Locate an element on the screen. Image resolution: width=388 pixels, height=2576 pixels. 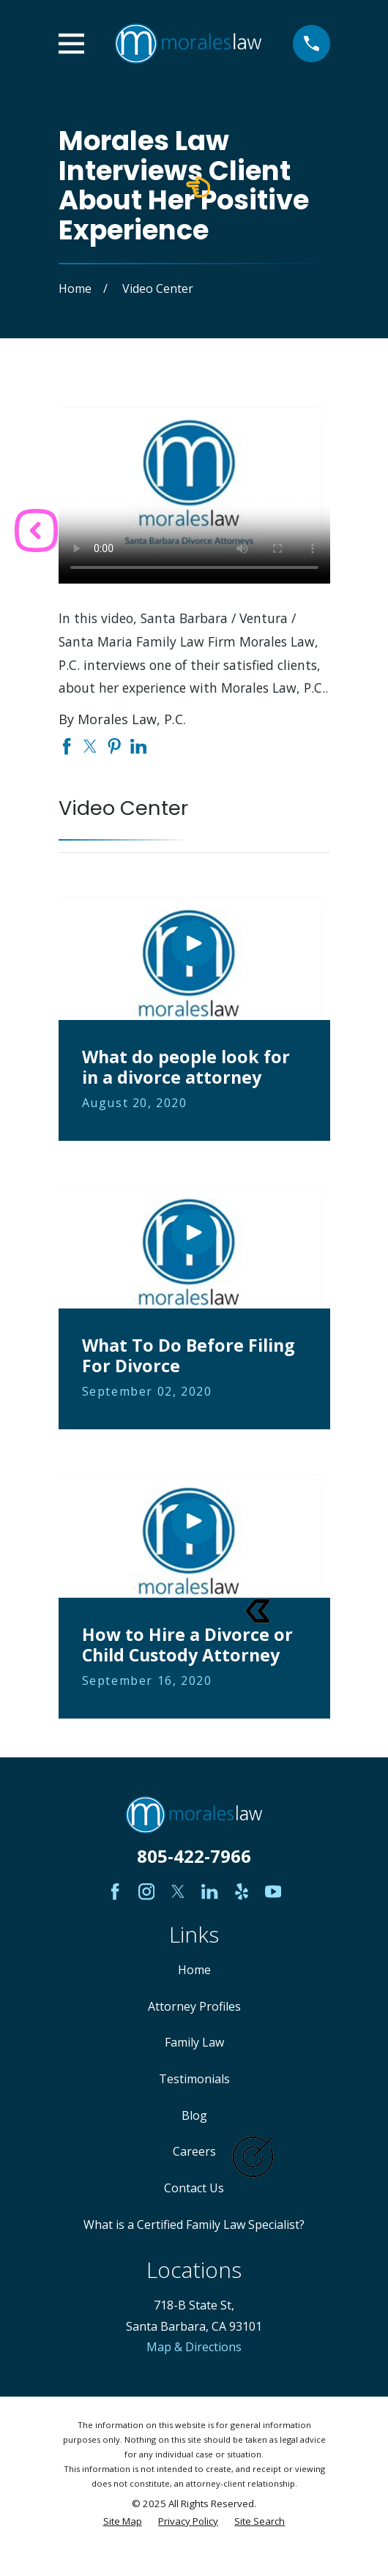
navigate to previous item is located at coordinates (258, 1611).